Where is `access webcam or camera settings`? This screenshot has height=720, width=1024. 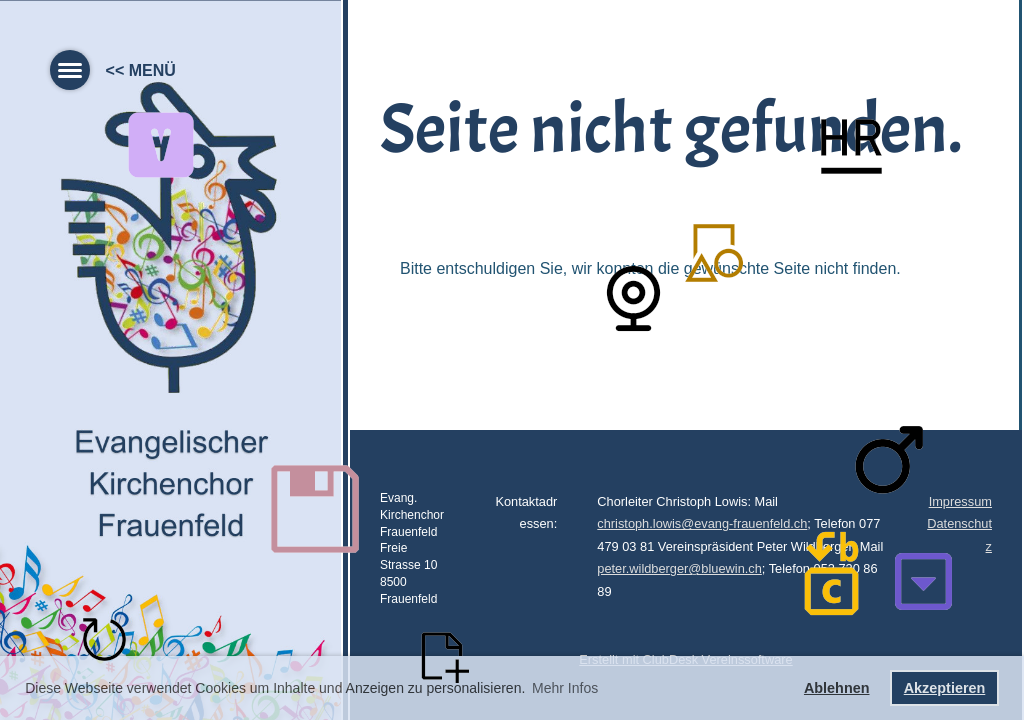
access webcam or camera settings is located at coordinates (633, 298).